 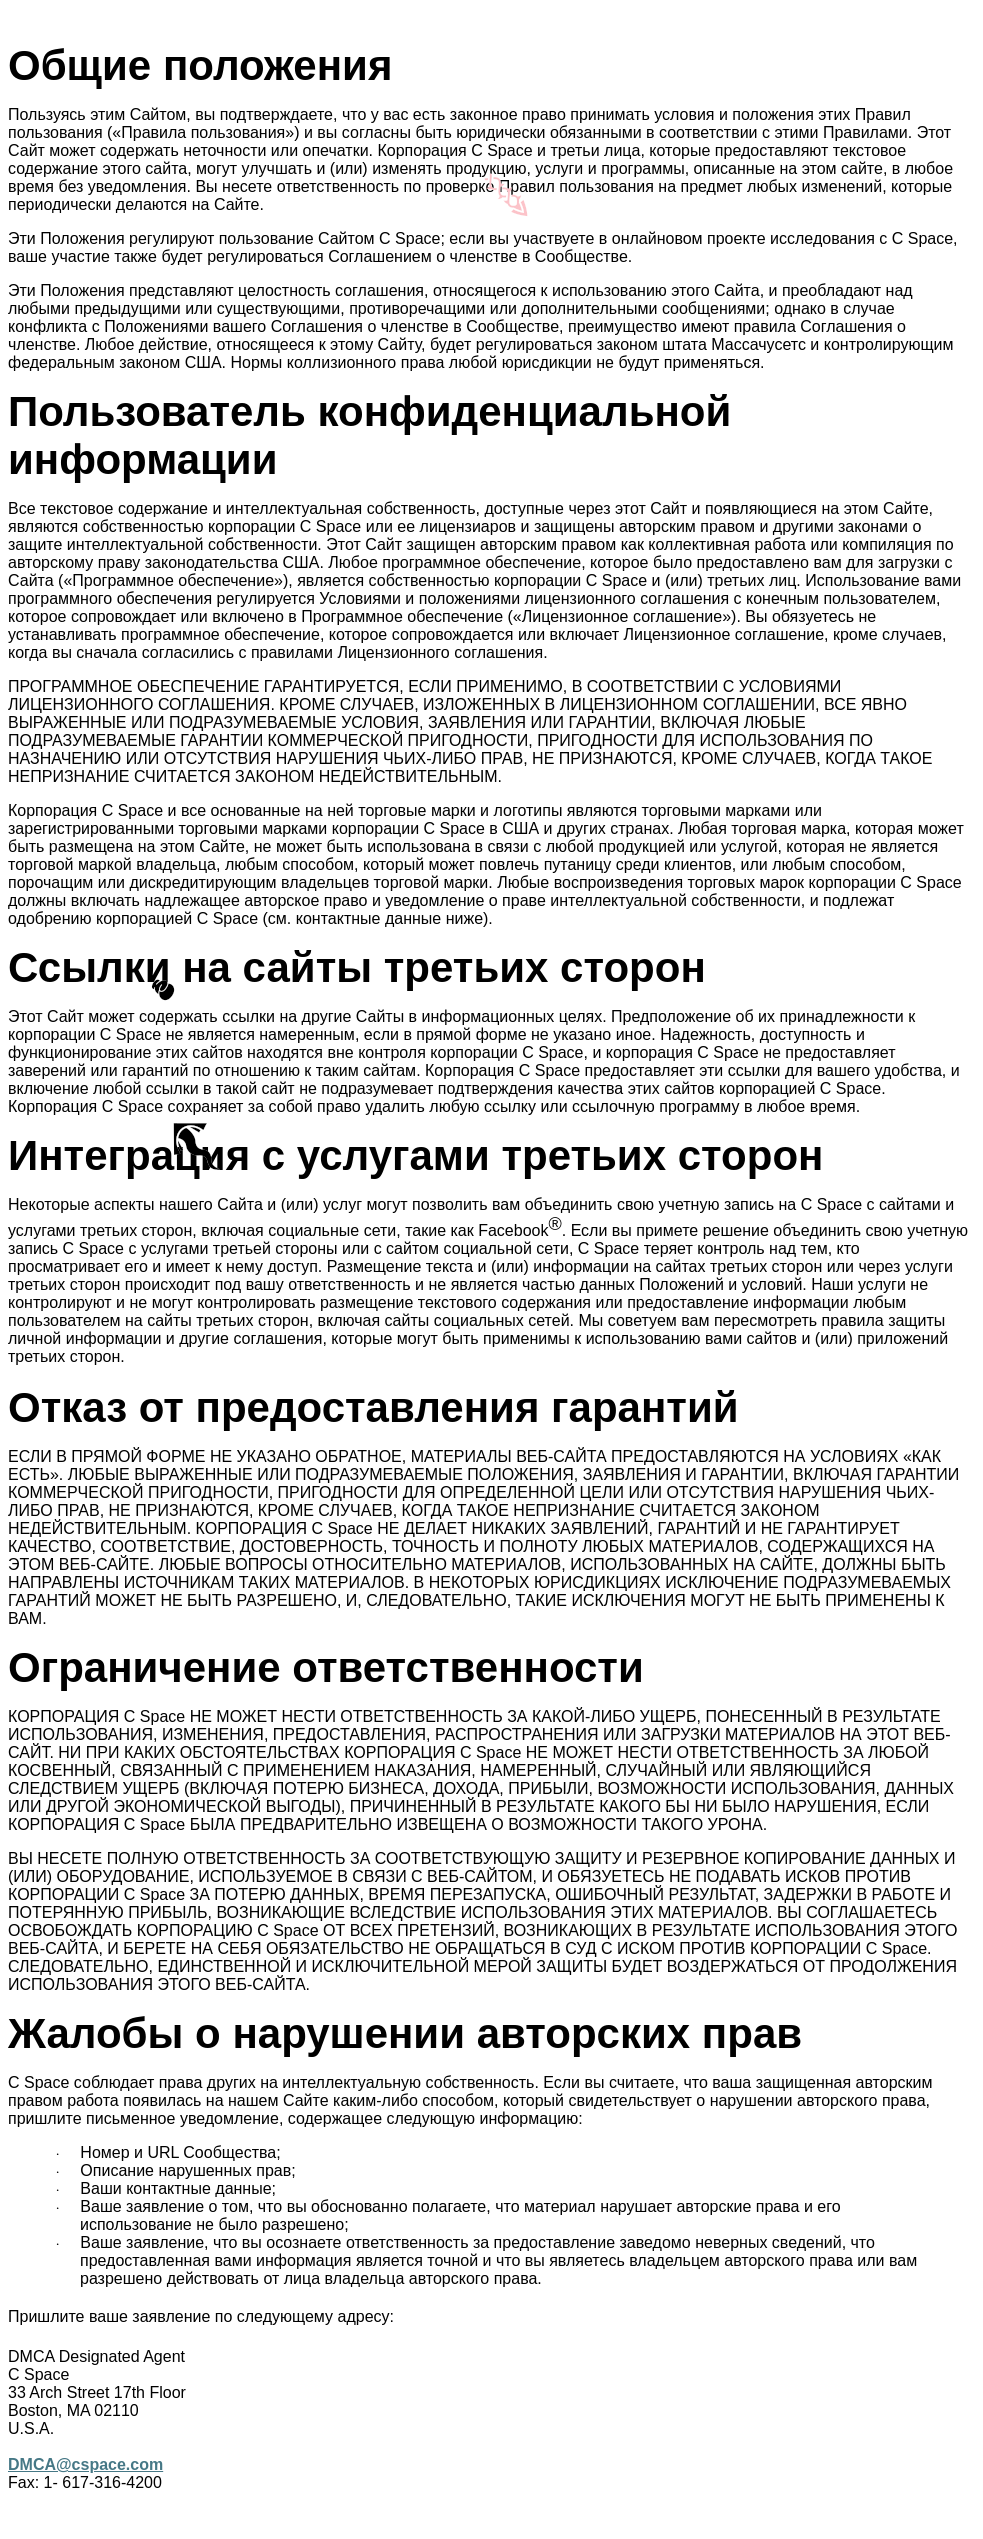 I want to click on select a thorn or vine-based attack ability, so click(x=506, y=195).